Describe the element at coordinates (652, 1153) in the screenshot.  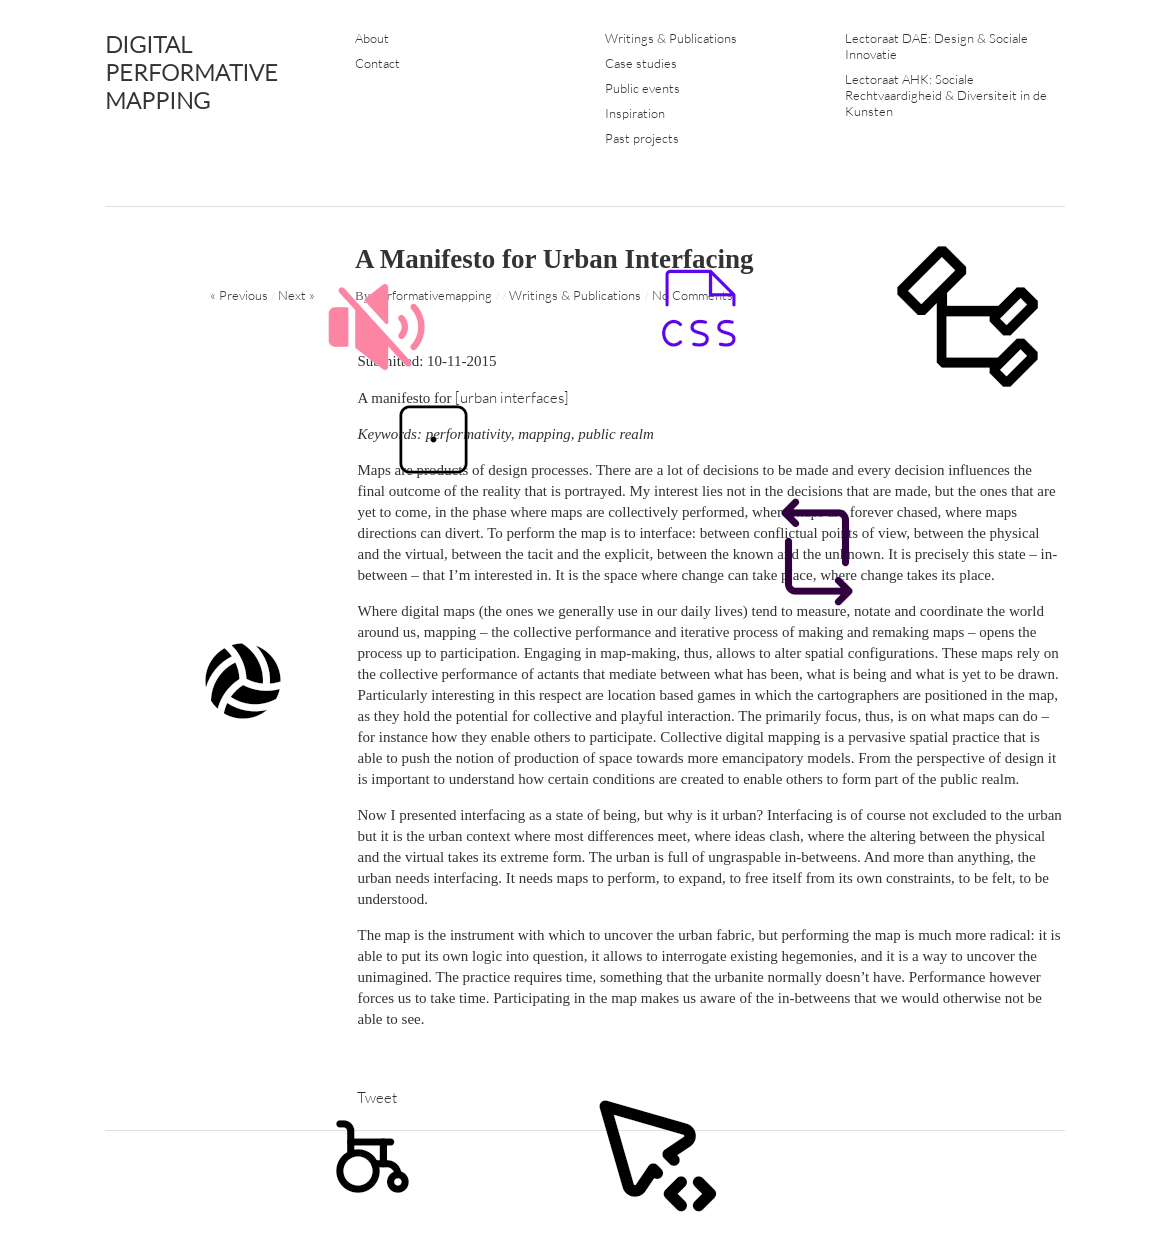
I see `access developer cursor or pointer settings` at that location.